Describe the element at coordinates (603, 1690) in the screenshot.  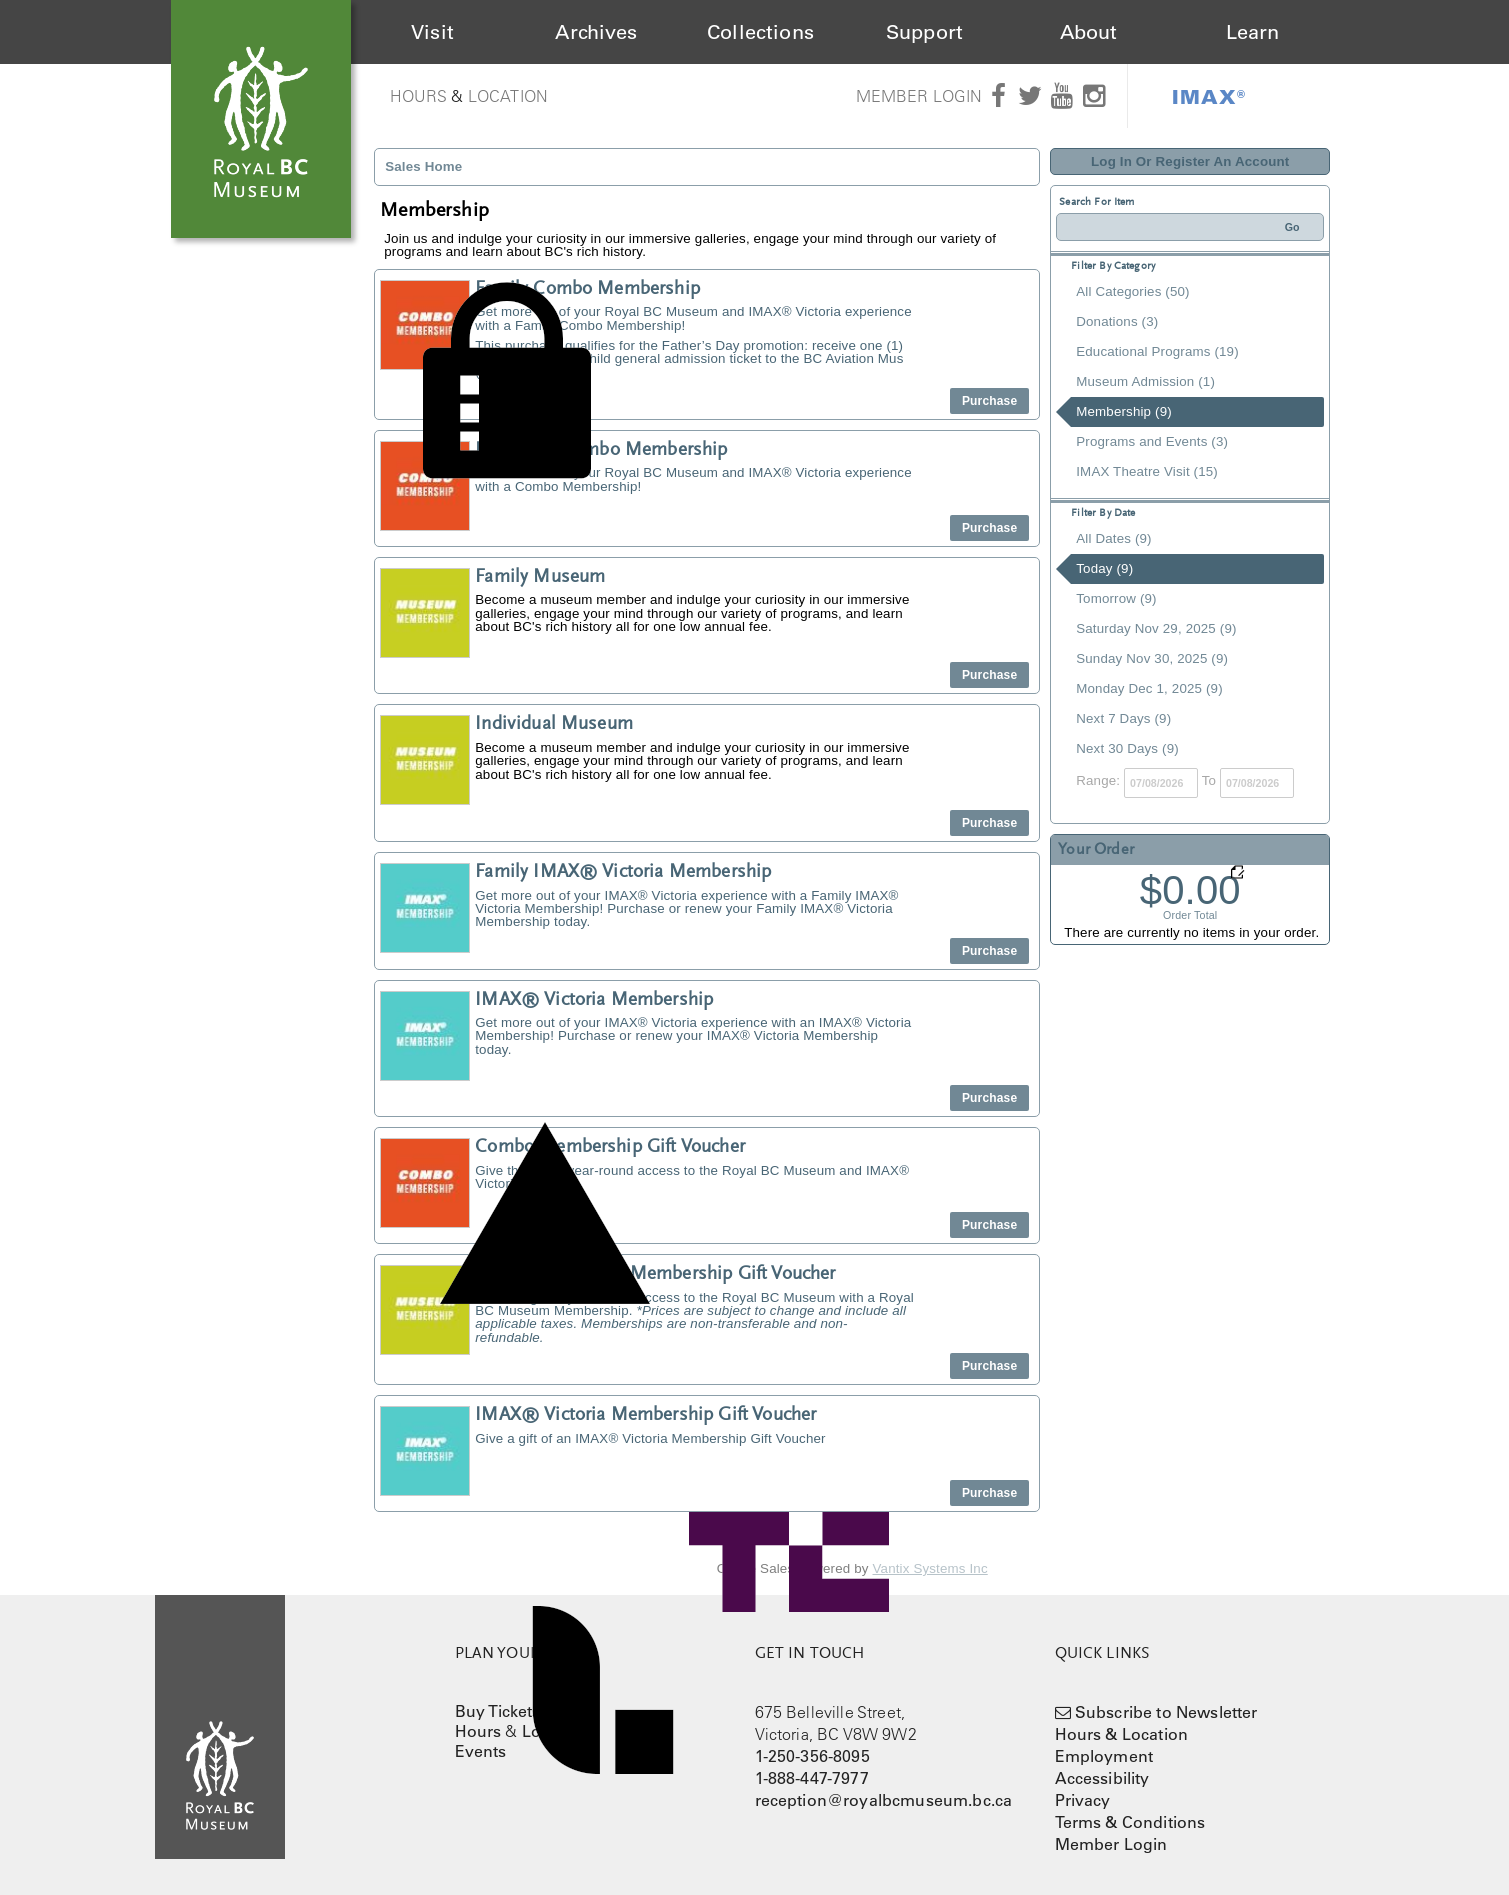
I see `logstash data processing pipeline logo` at that location.